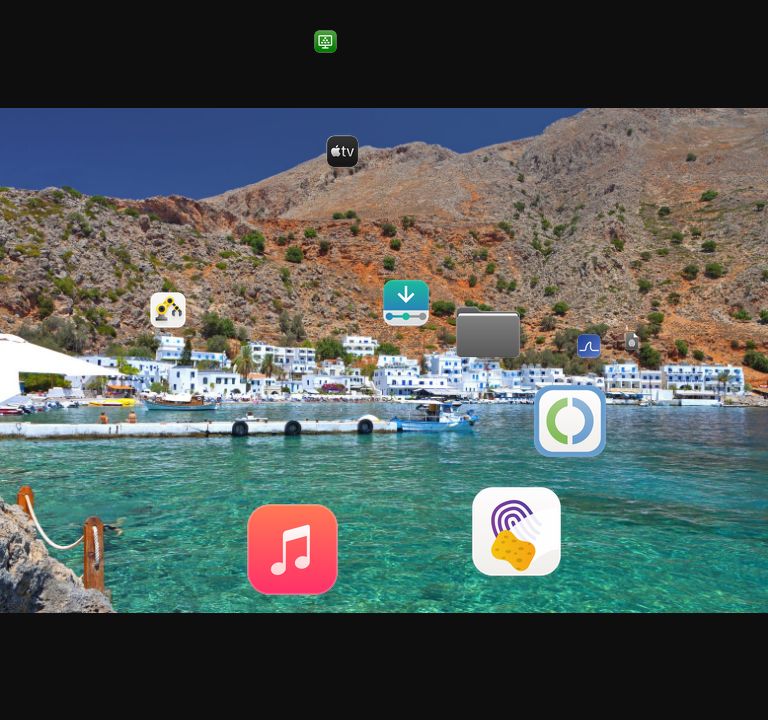  I want to click on launch VMware Horizon client for virtual desktop access, so click(325, 41).